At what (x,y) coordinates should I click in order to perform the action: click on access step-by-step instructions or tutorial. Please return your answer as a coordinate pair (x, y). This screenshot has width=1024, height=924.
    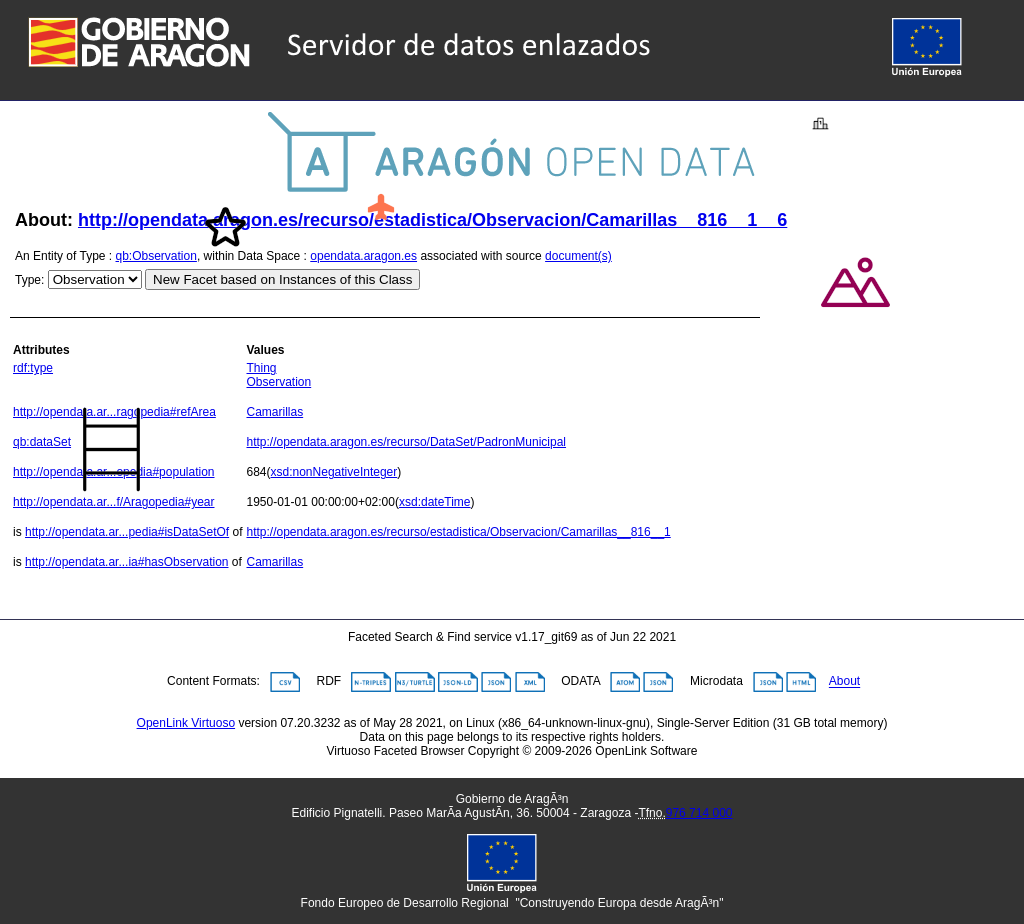
    Looking at the image, I should click on (111, 449).